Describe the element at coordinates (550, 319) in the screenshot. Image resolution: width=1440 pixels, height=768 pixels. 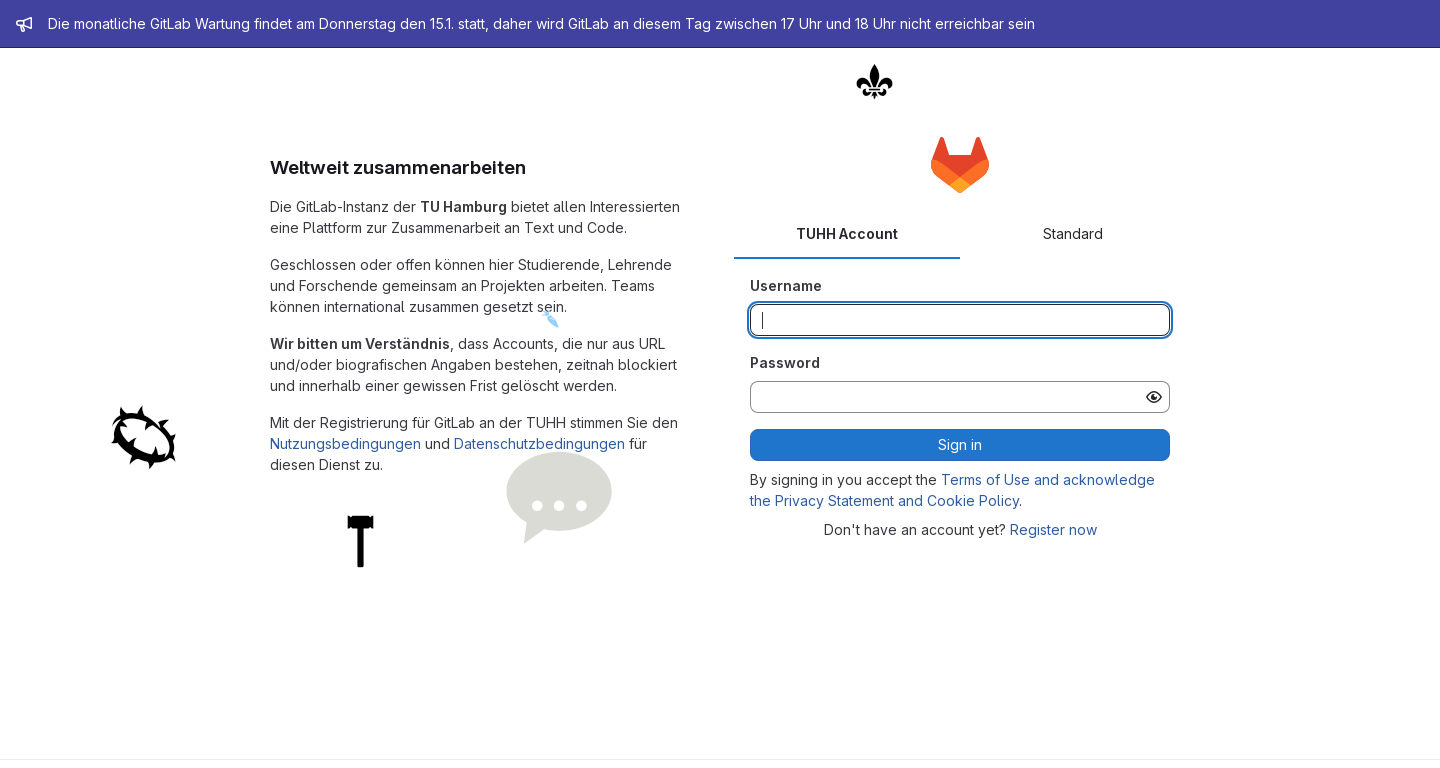
I see `indicates vegetable or produce category` at that location.